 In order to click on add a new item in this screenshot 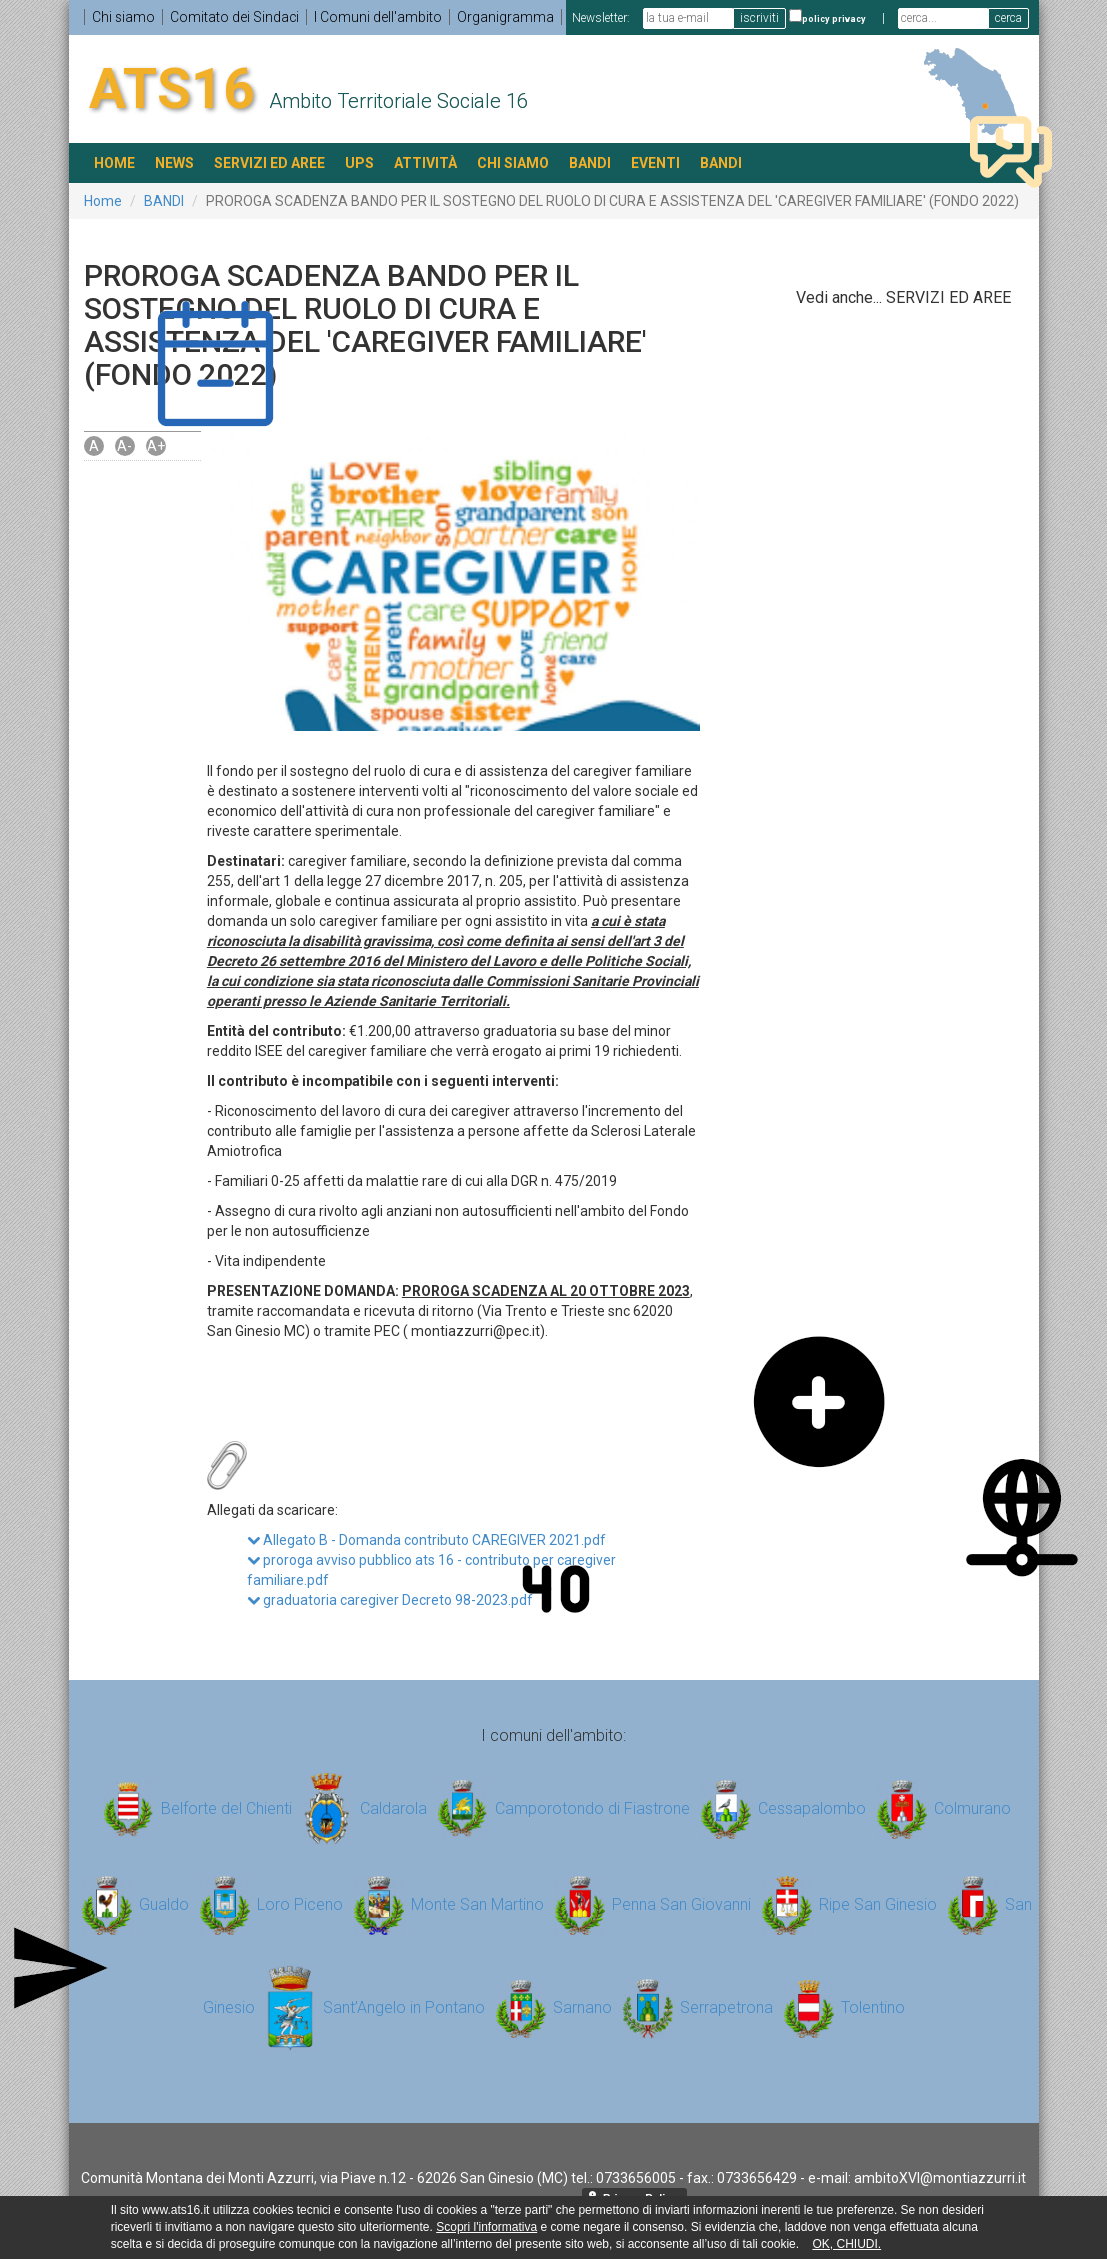, I will do `click(818, 1402)`.